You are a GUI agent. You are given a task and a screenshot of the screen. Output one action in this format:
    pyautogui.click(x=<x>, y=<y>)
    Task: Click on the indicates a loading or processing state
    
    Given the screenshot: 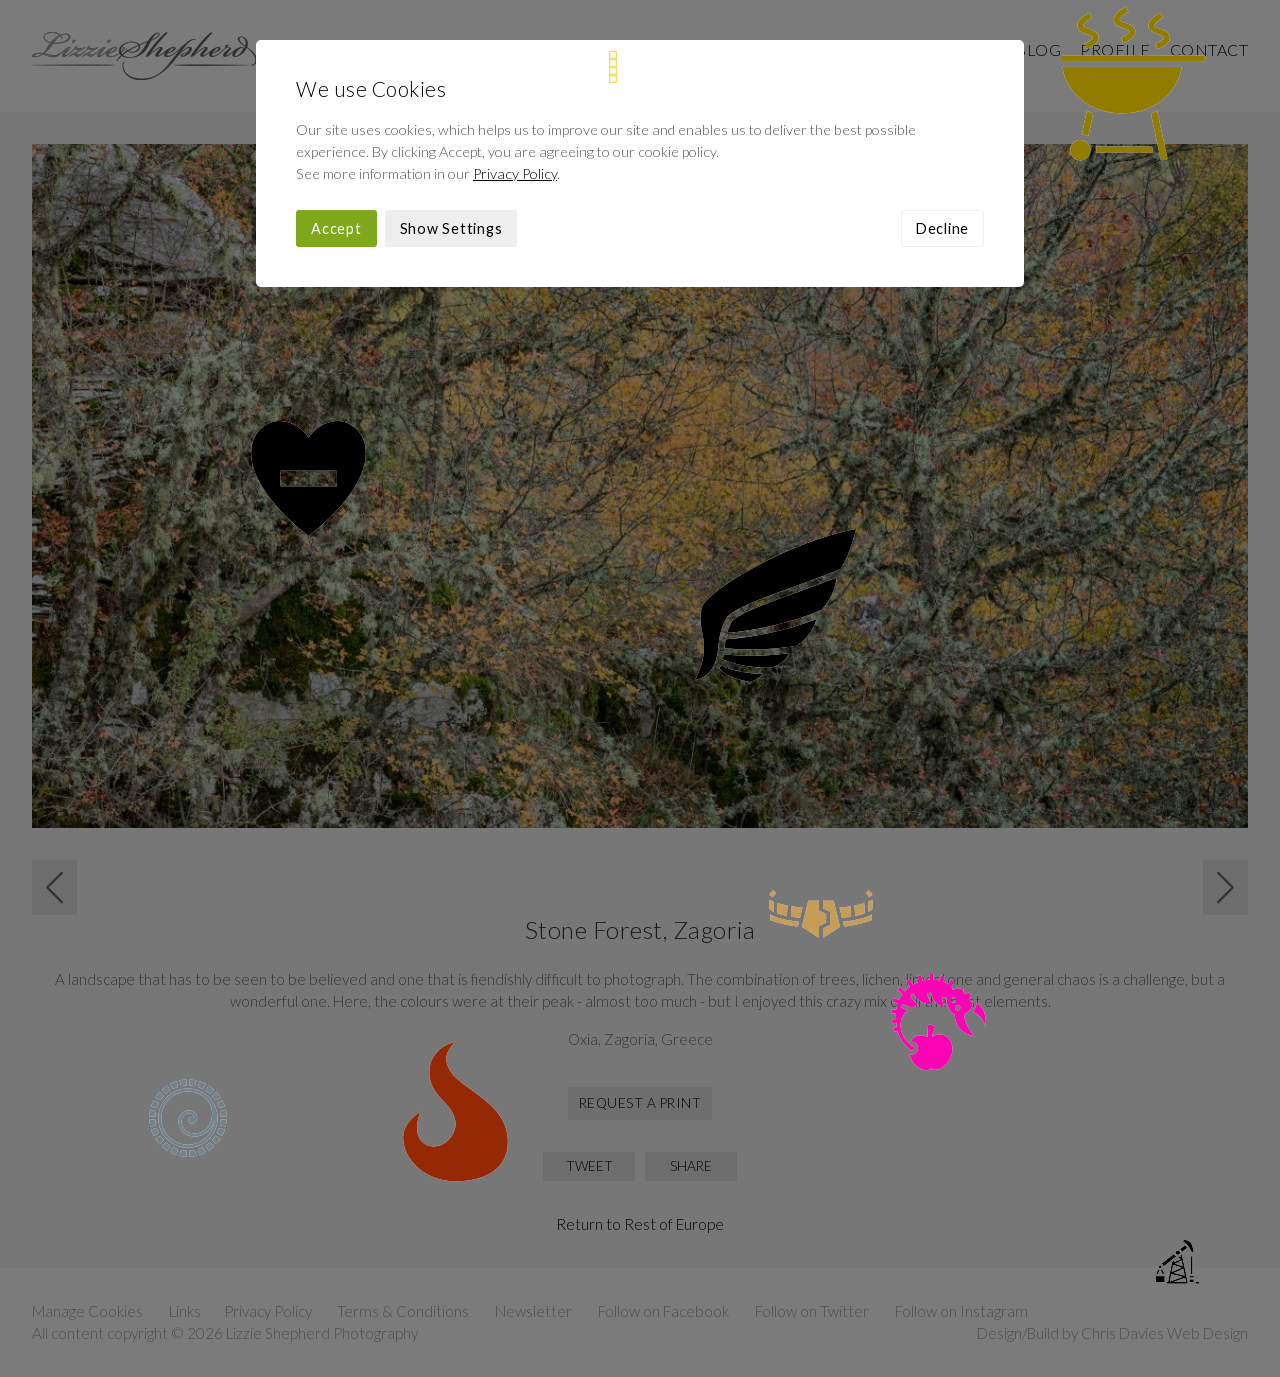 What is the action you would take?
    pyautogui.click(x=188, y=1118)
    